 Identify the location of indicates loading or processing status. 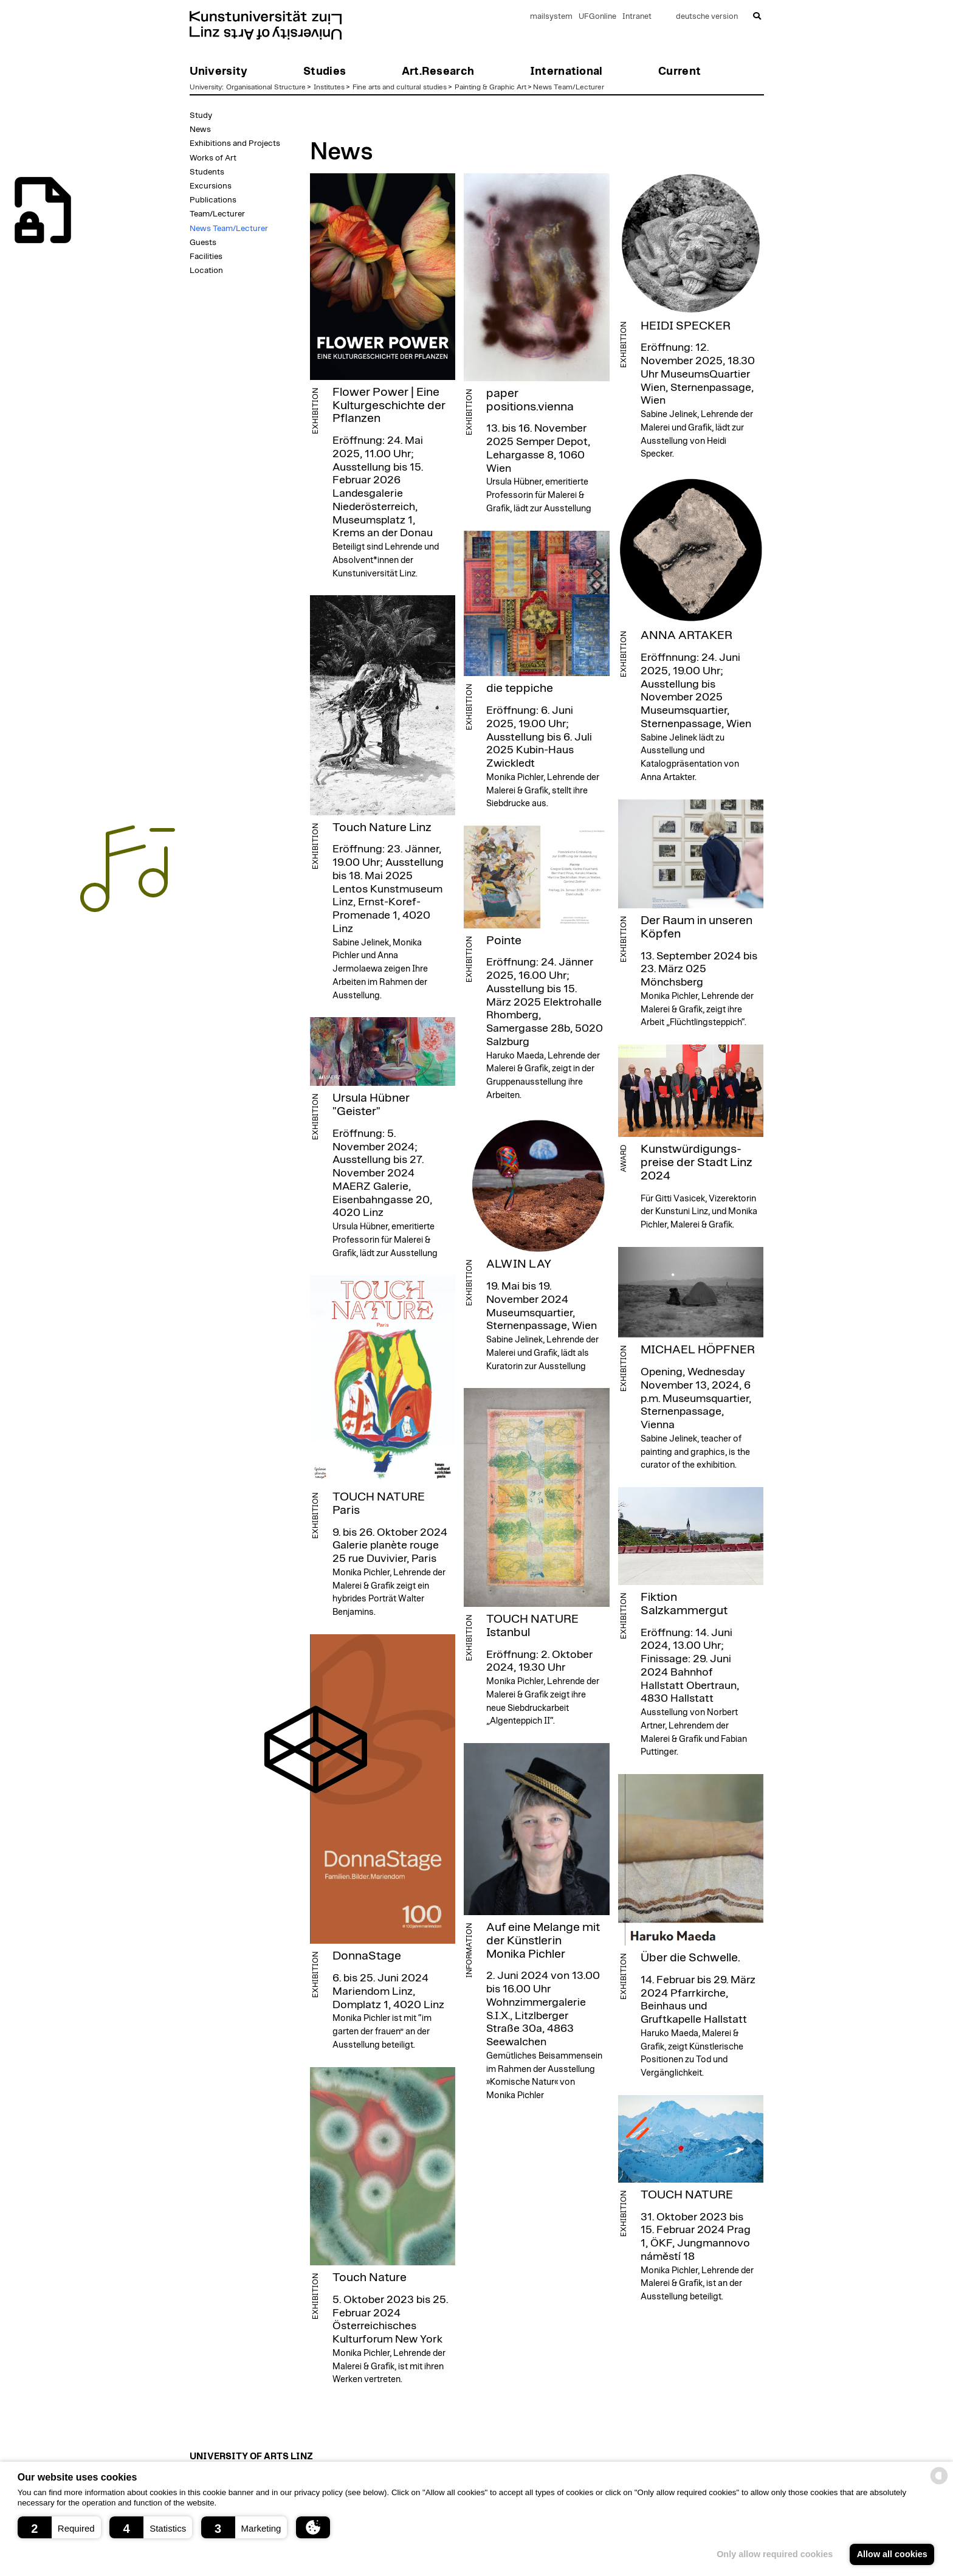
(638, 2129).